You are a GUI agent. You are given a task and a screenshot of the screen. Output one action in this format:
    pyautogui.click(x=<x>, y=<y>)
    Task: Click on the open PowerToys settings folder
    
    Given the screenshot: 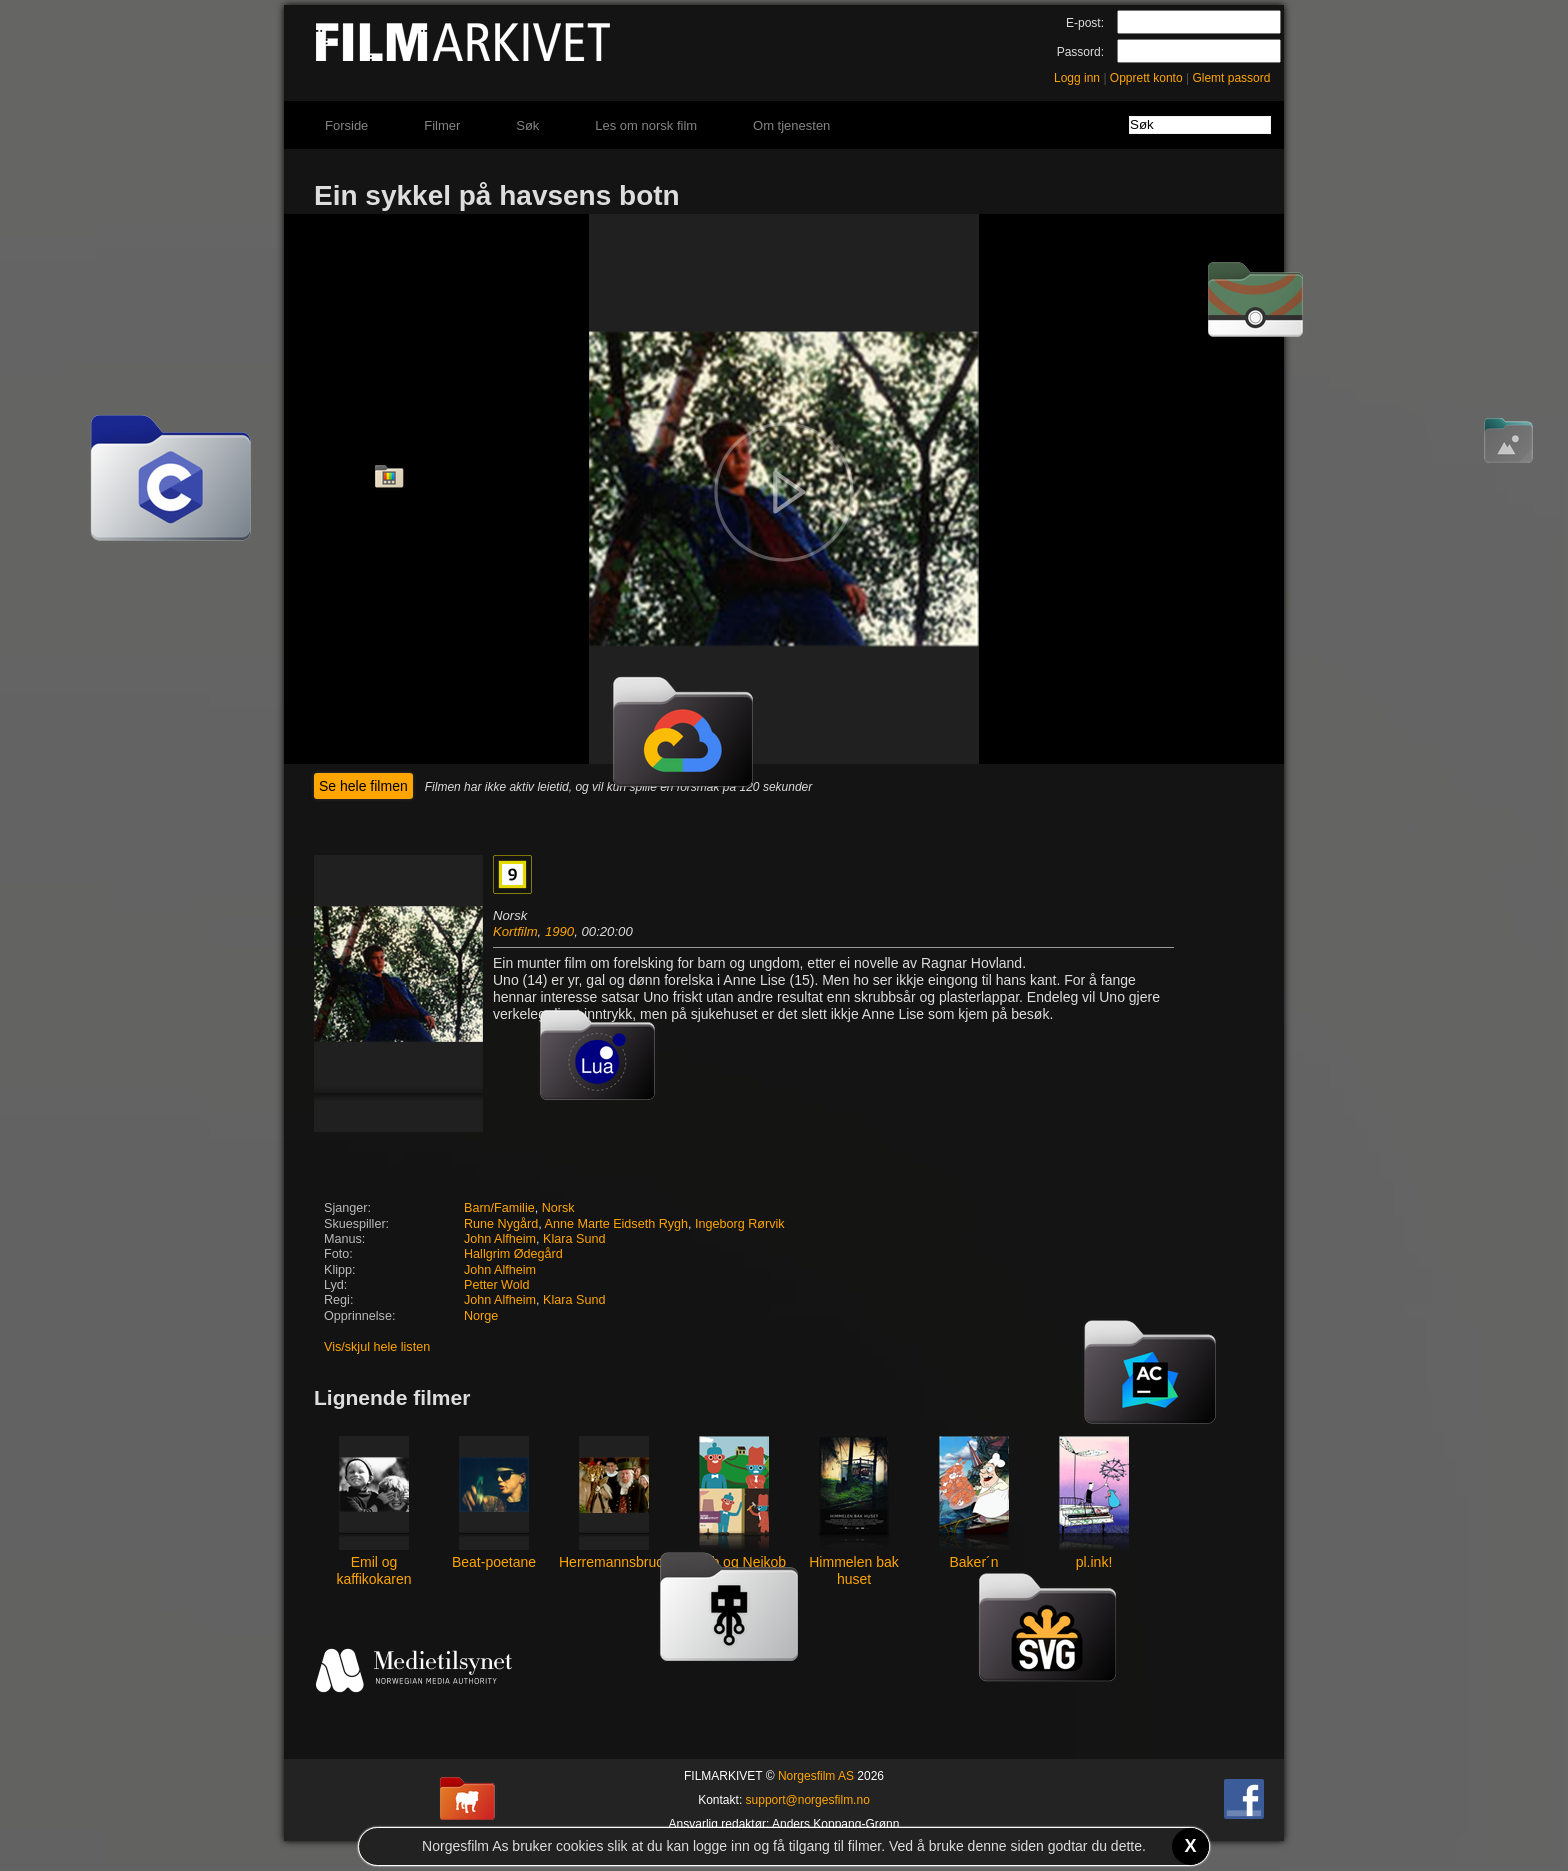 What is the action you would take?
    pyautogui.click(x=389, y=477)
    